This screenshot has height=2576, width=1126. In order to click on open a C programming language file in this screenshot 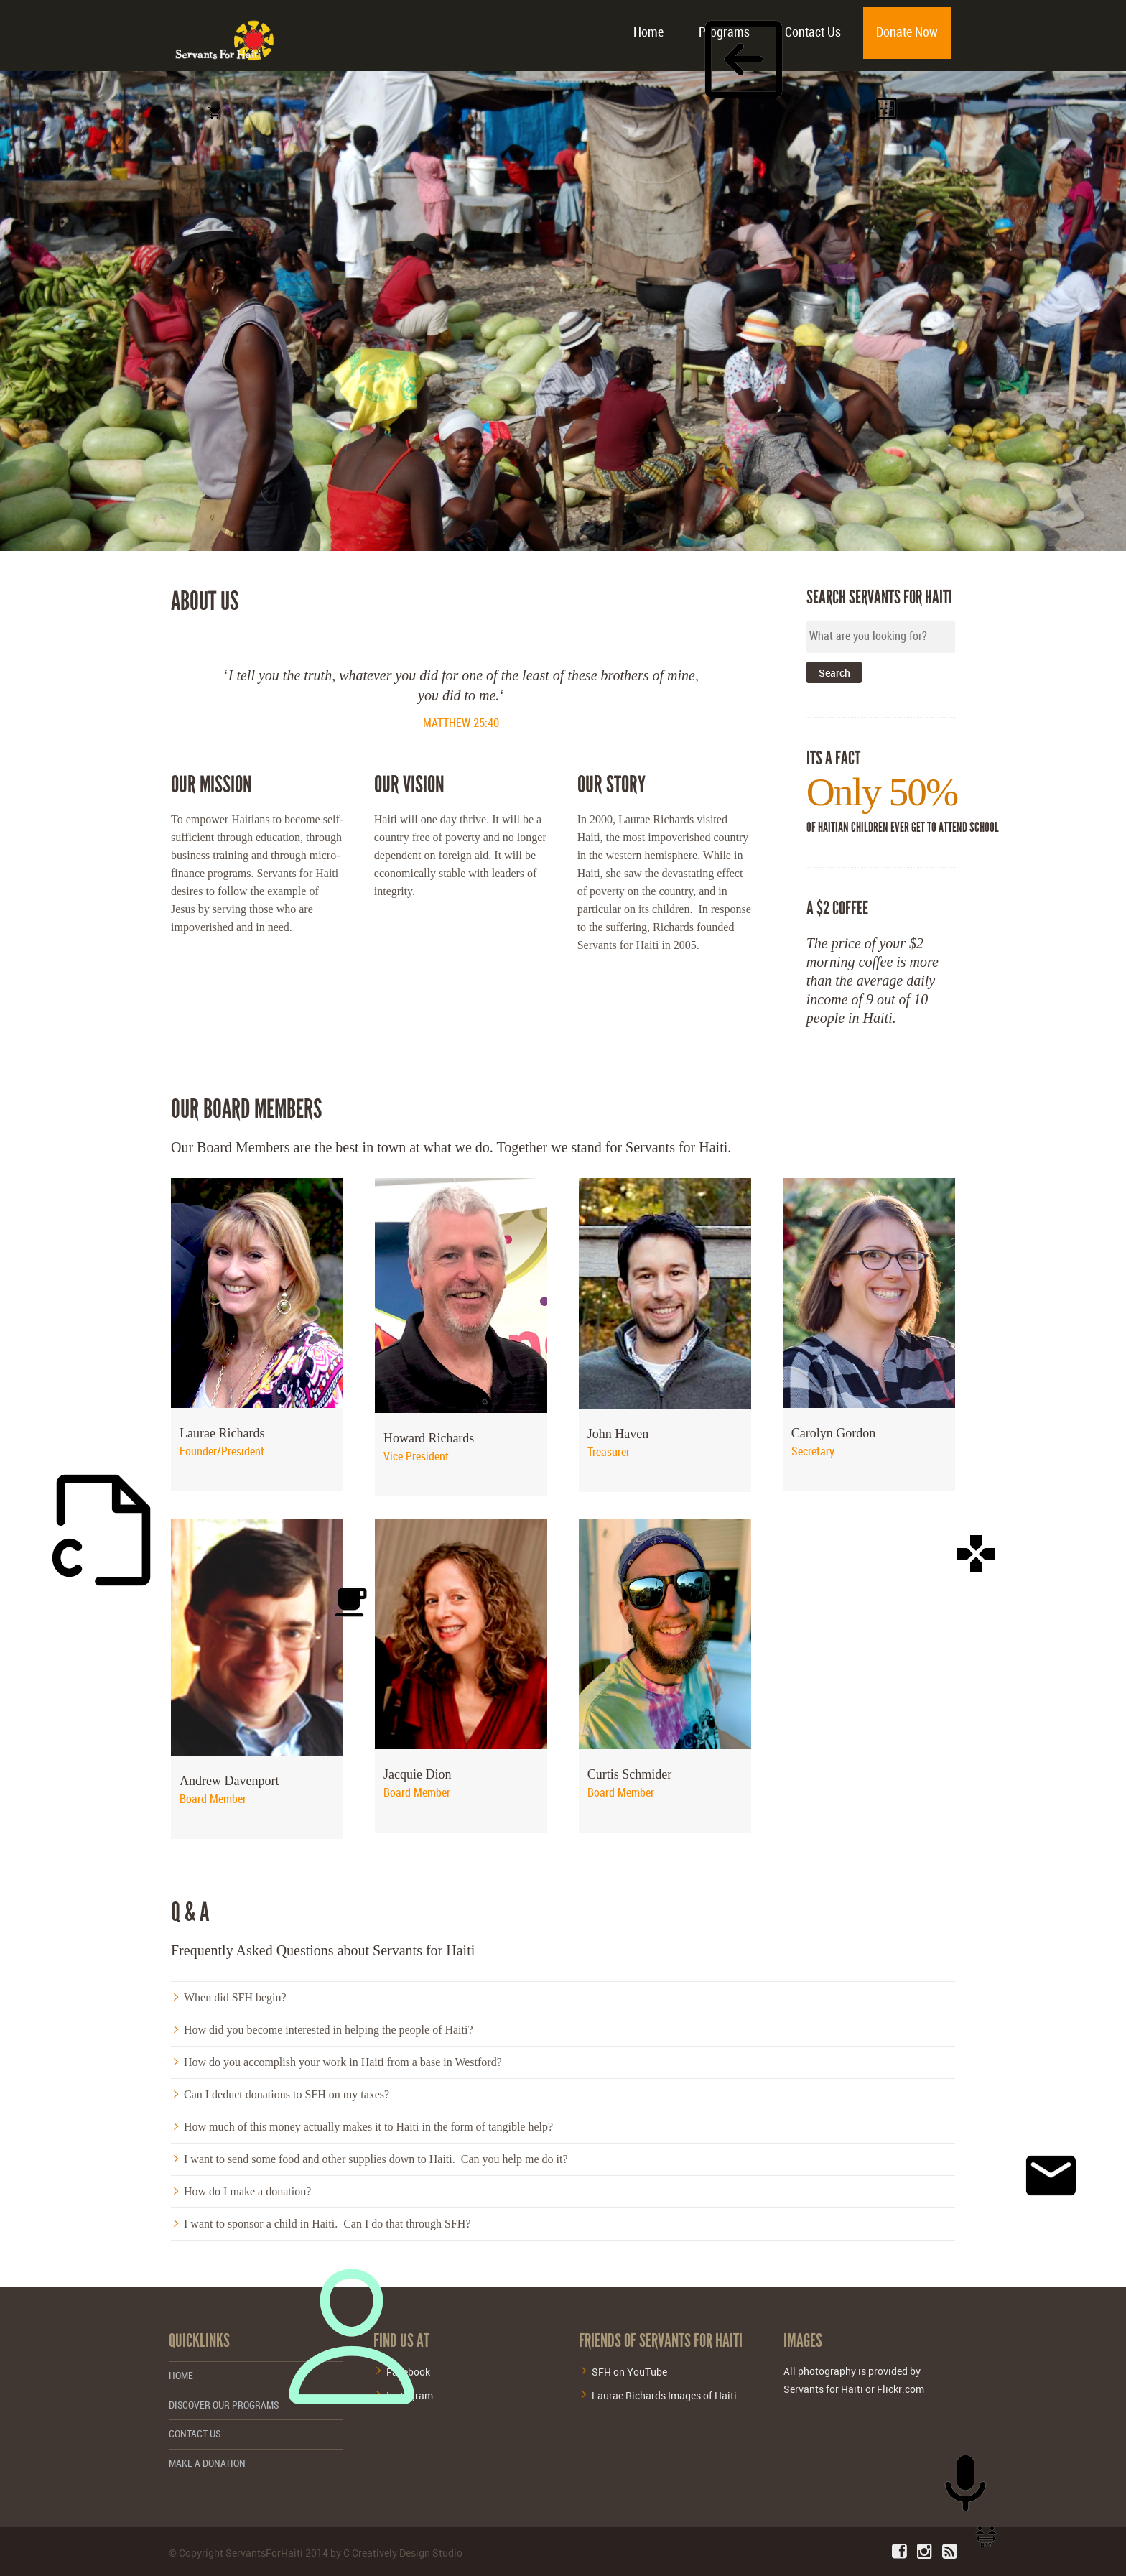, I will do `click(103, 1530)`.